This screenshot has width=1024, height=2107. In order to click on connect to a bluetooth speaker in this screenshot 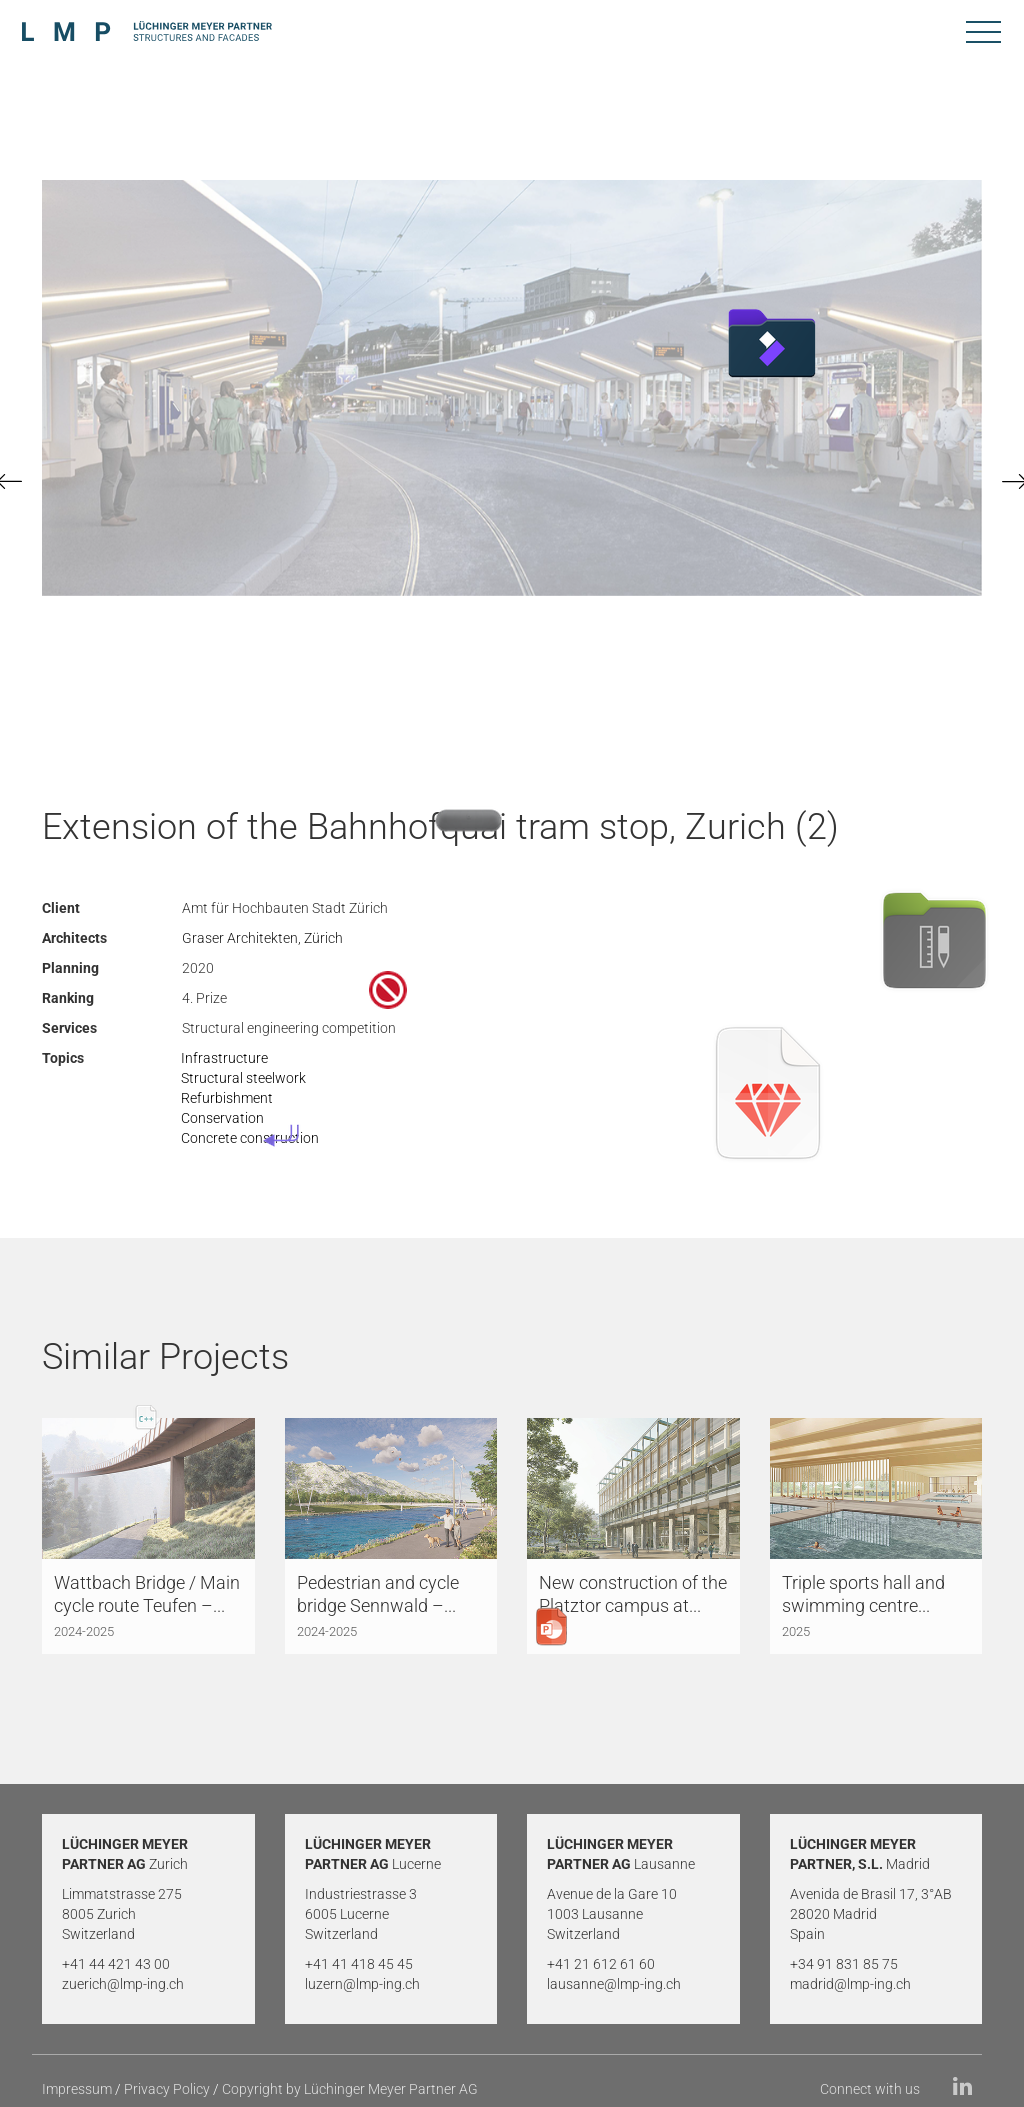, I will do `click(468, 820)`.